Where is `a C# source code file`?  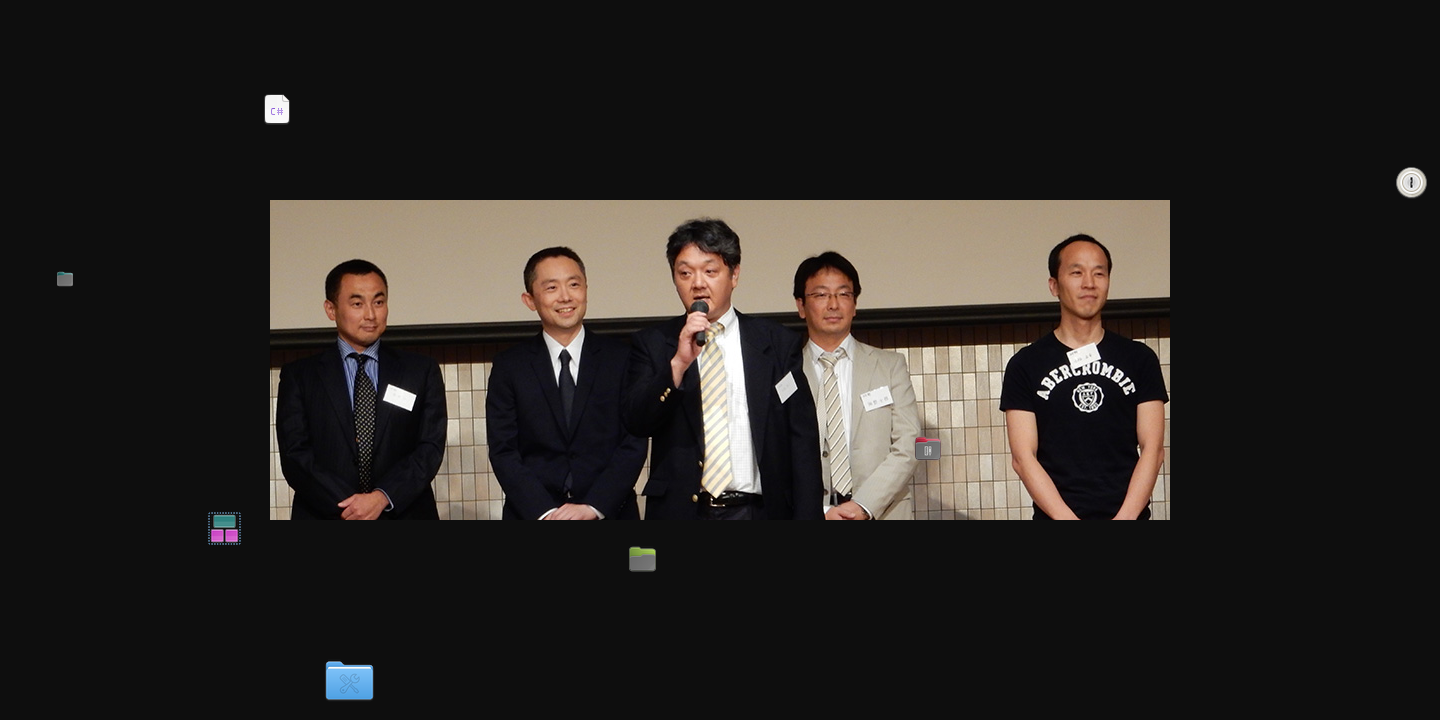 a C# source code file is located at coordinates (277, 109).